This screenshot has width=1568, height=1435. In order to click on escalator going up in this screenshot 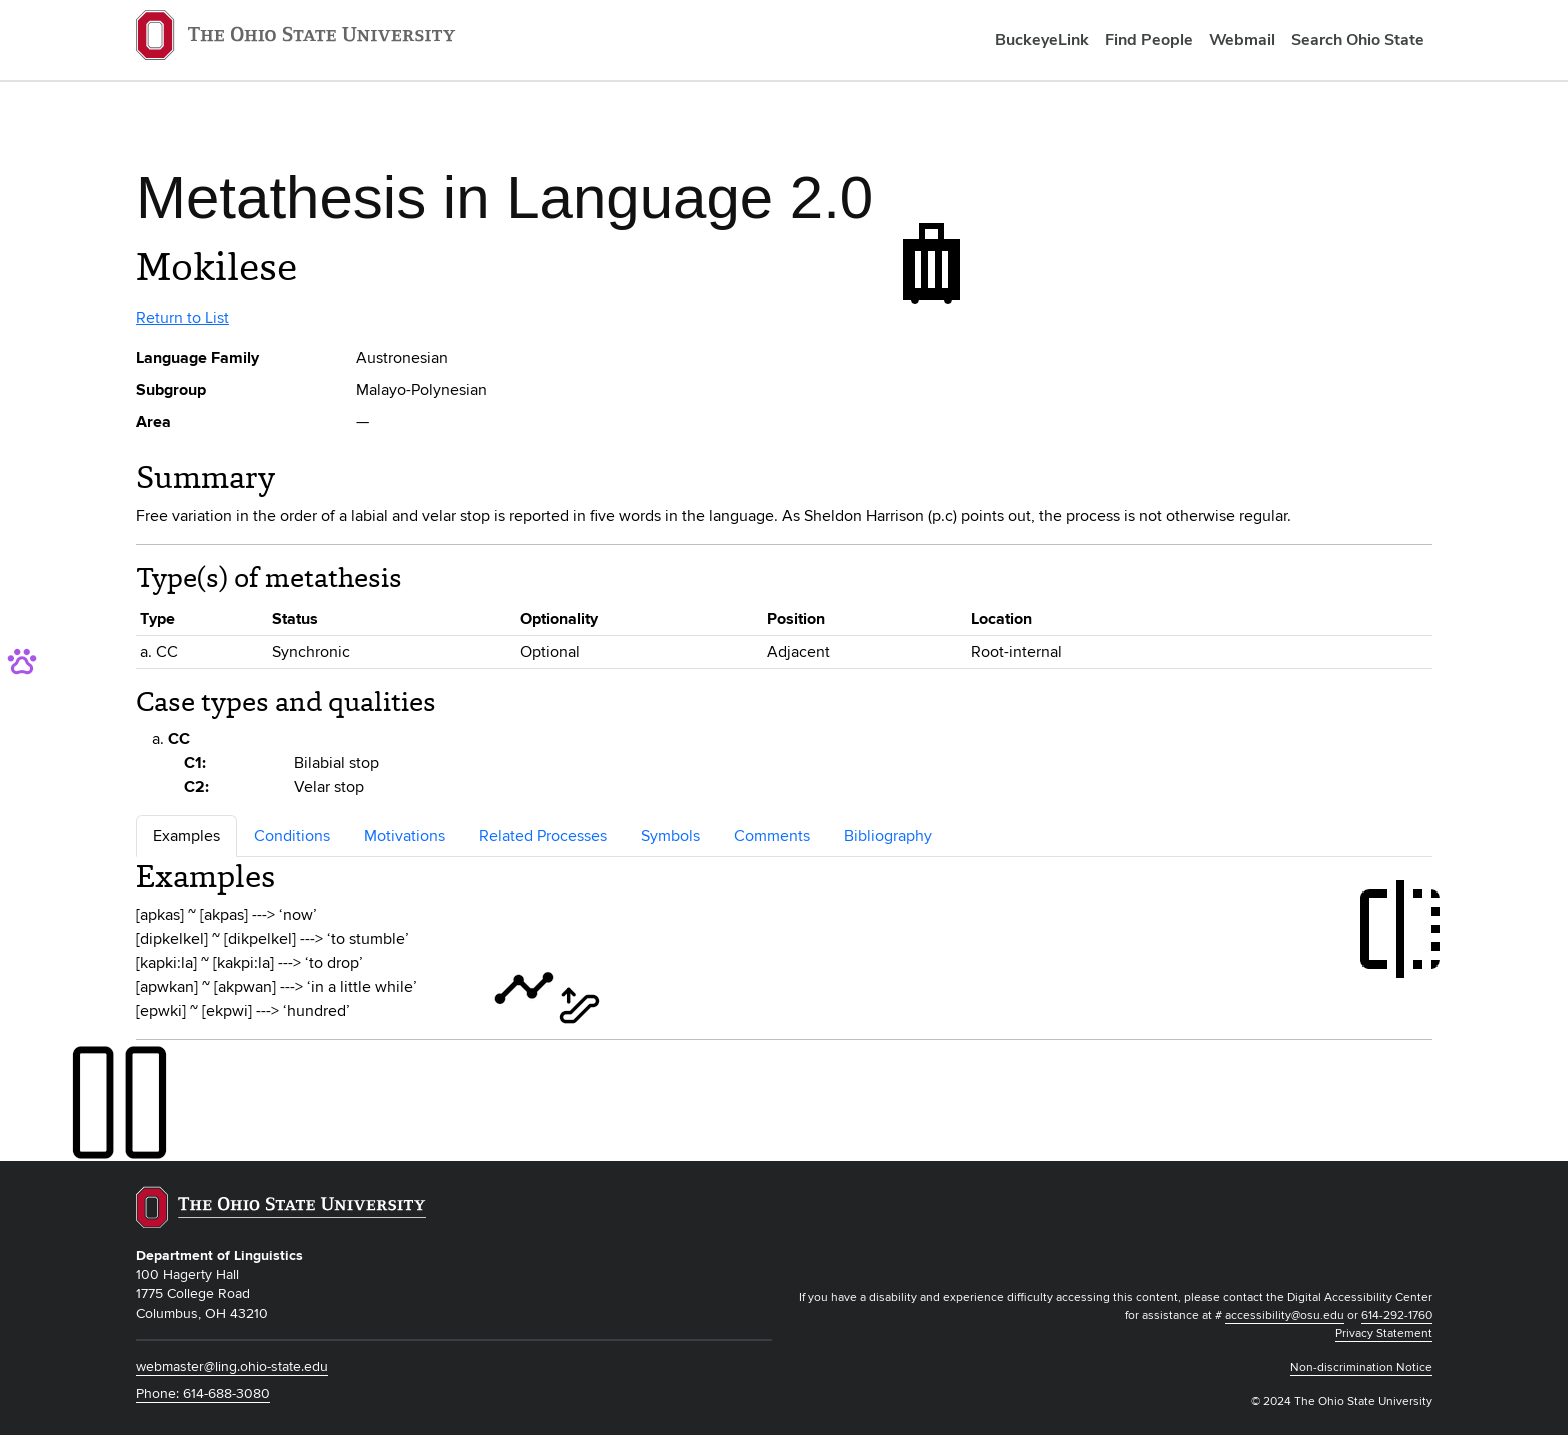, I will do `click(579, 1005)`.